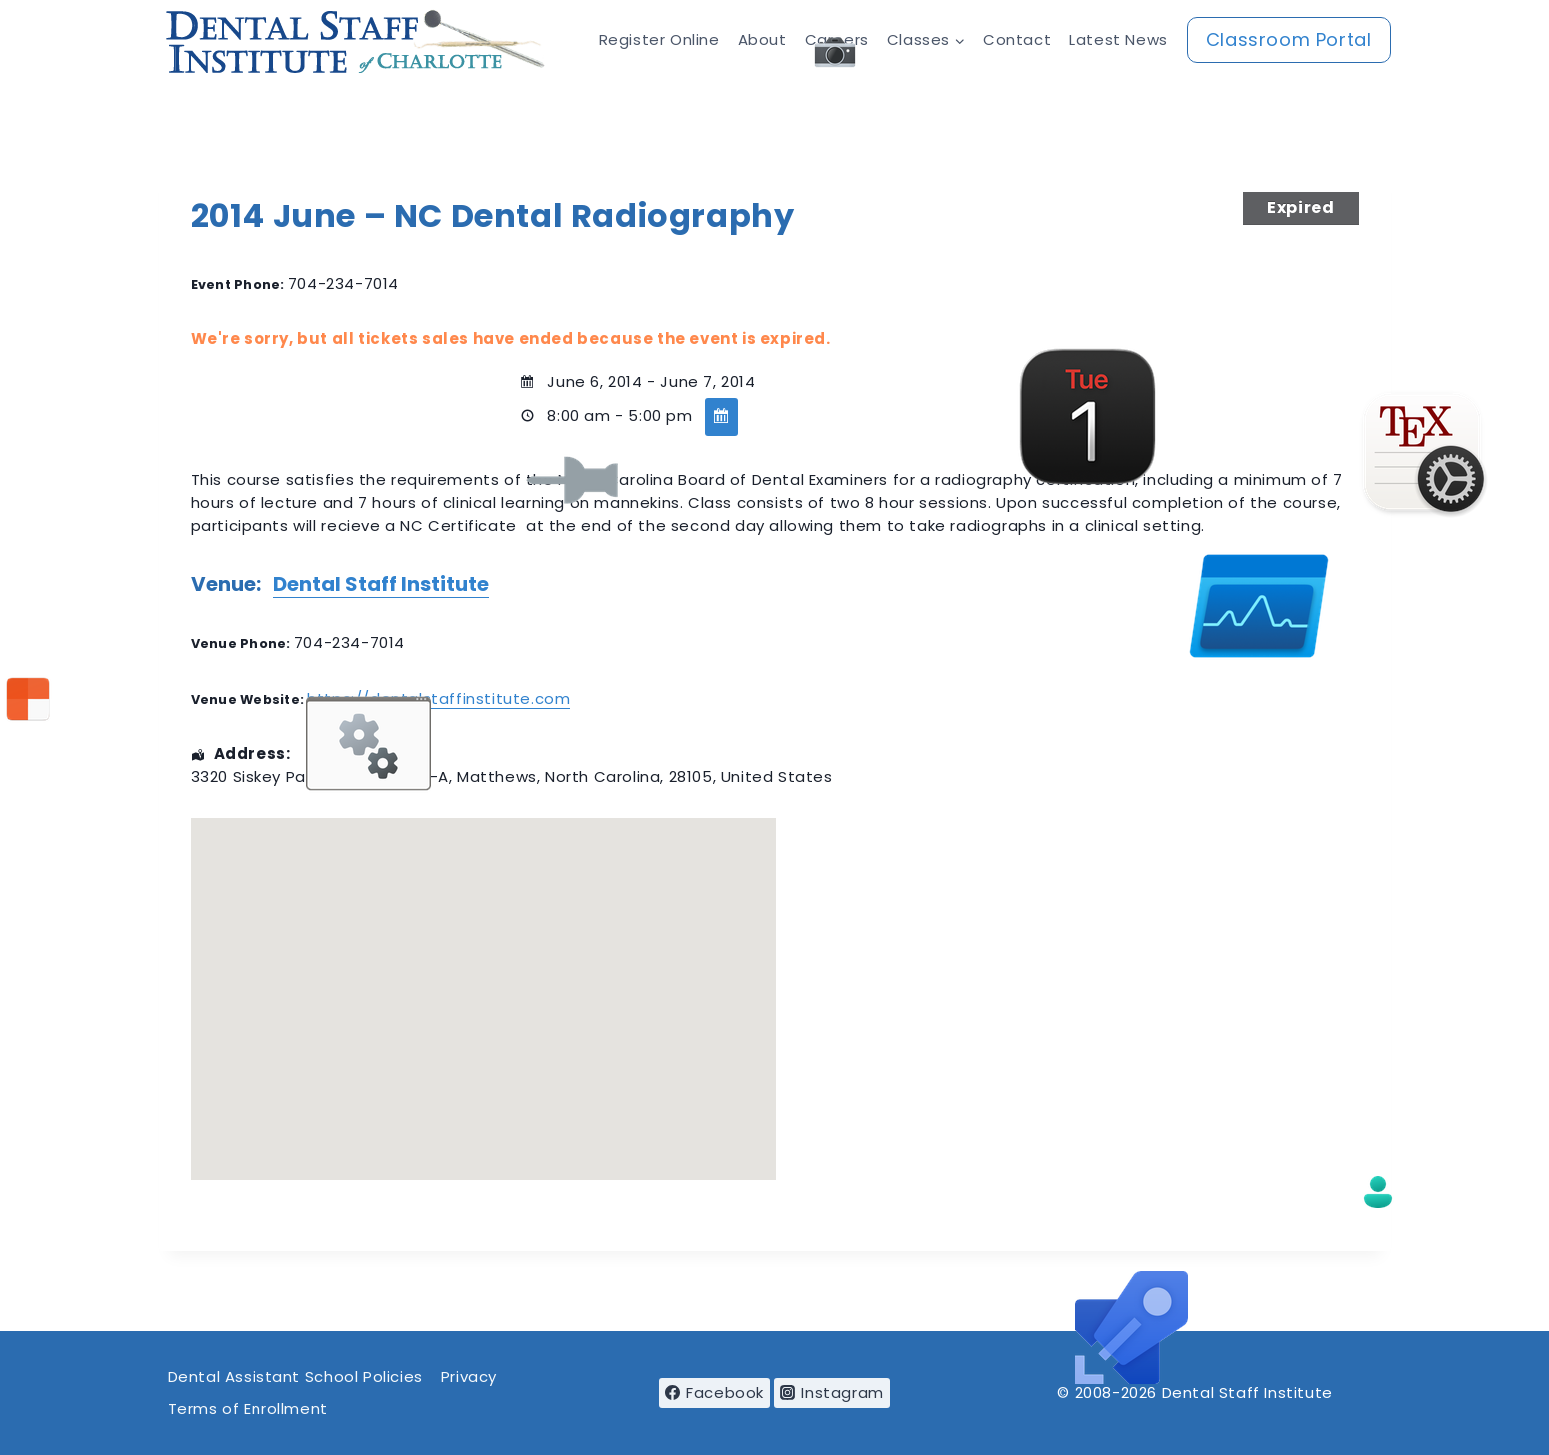 Image resolution: width=1549 pixels, height=1455 pixels. I want to click on open camera app, so click(835, 52).